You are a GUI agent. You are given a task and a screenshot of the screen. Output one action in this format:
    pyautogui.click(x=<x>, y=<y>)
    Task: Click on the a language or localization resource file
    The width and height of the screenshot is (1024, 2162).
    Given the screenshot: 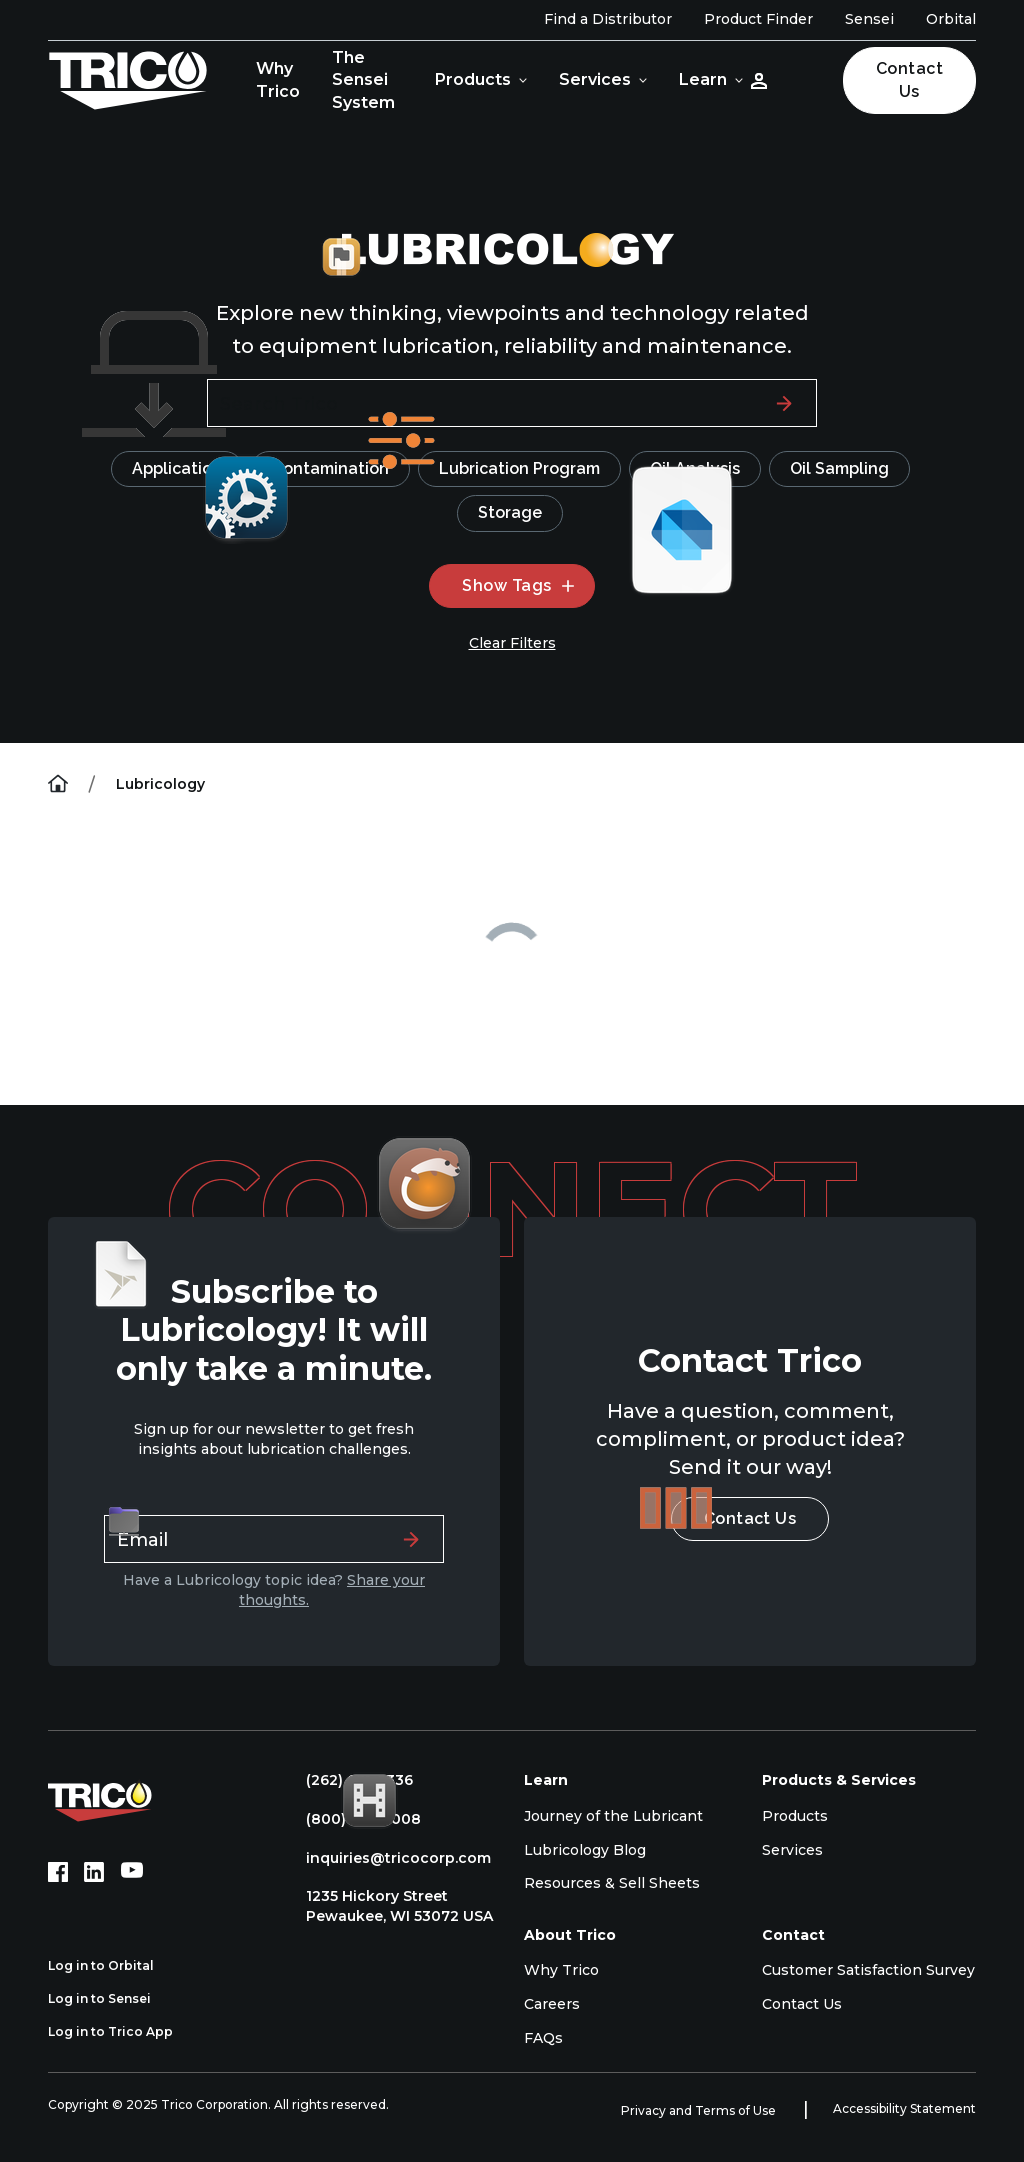 What is the action you would take?
    pyautogui.click(x=341, y=257)
    